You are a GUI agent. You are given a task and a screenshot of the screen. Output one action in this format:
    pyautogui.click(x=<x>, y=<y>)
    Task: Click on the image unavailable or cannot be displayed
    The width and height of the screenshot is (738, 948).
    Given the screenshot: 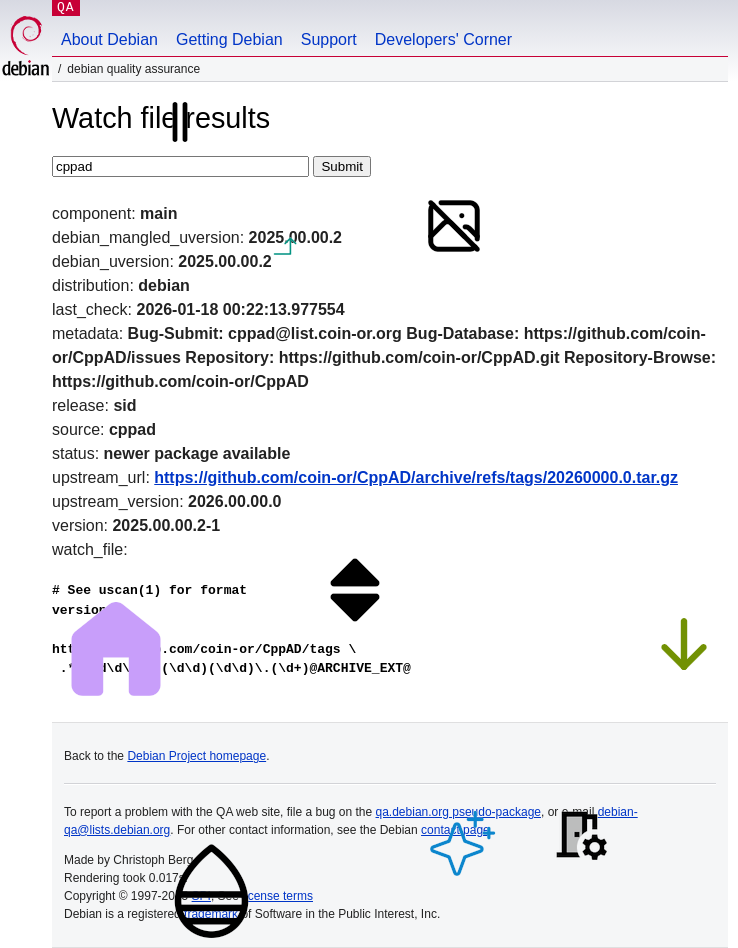 What is the action you would take?
    pyautogui.click(x=454, y=226)
    